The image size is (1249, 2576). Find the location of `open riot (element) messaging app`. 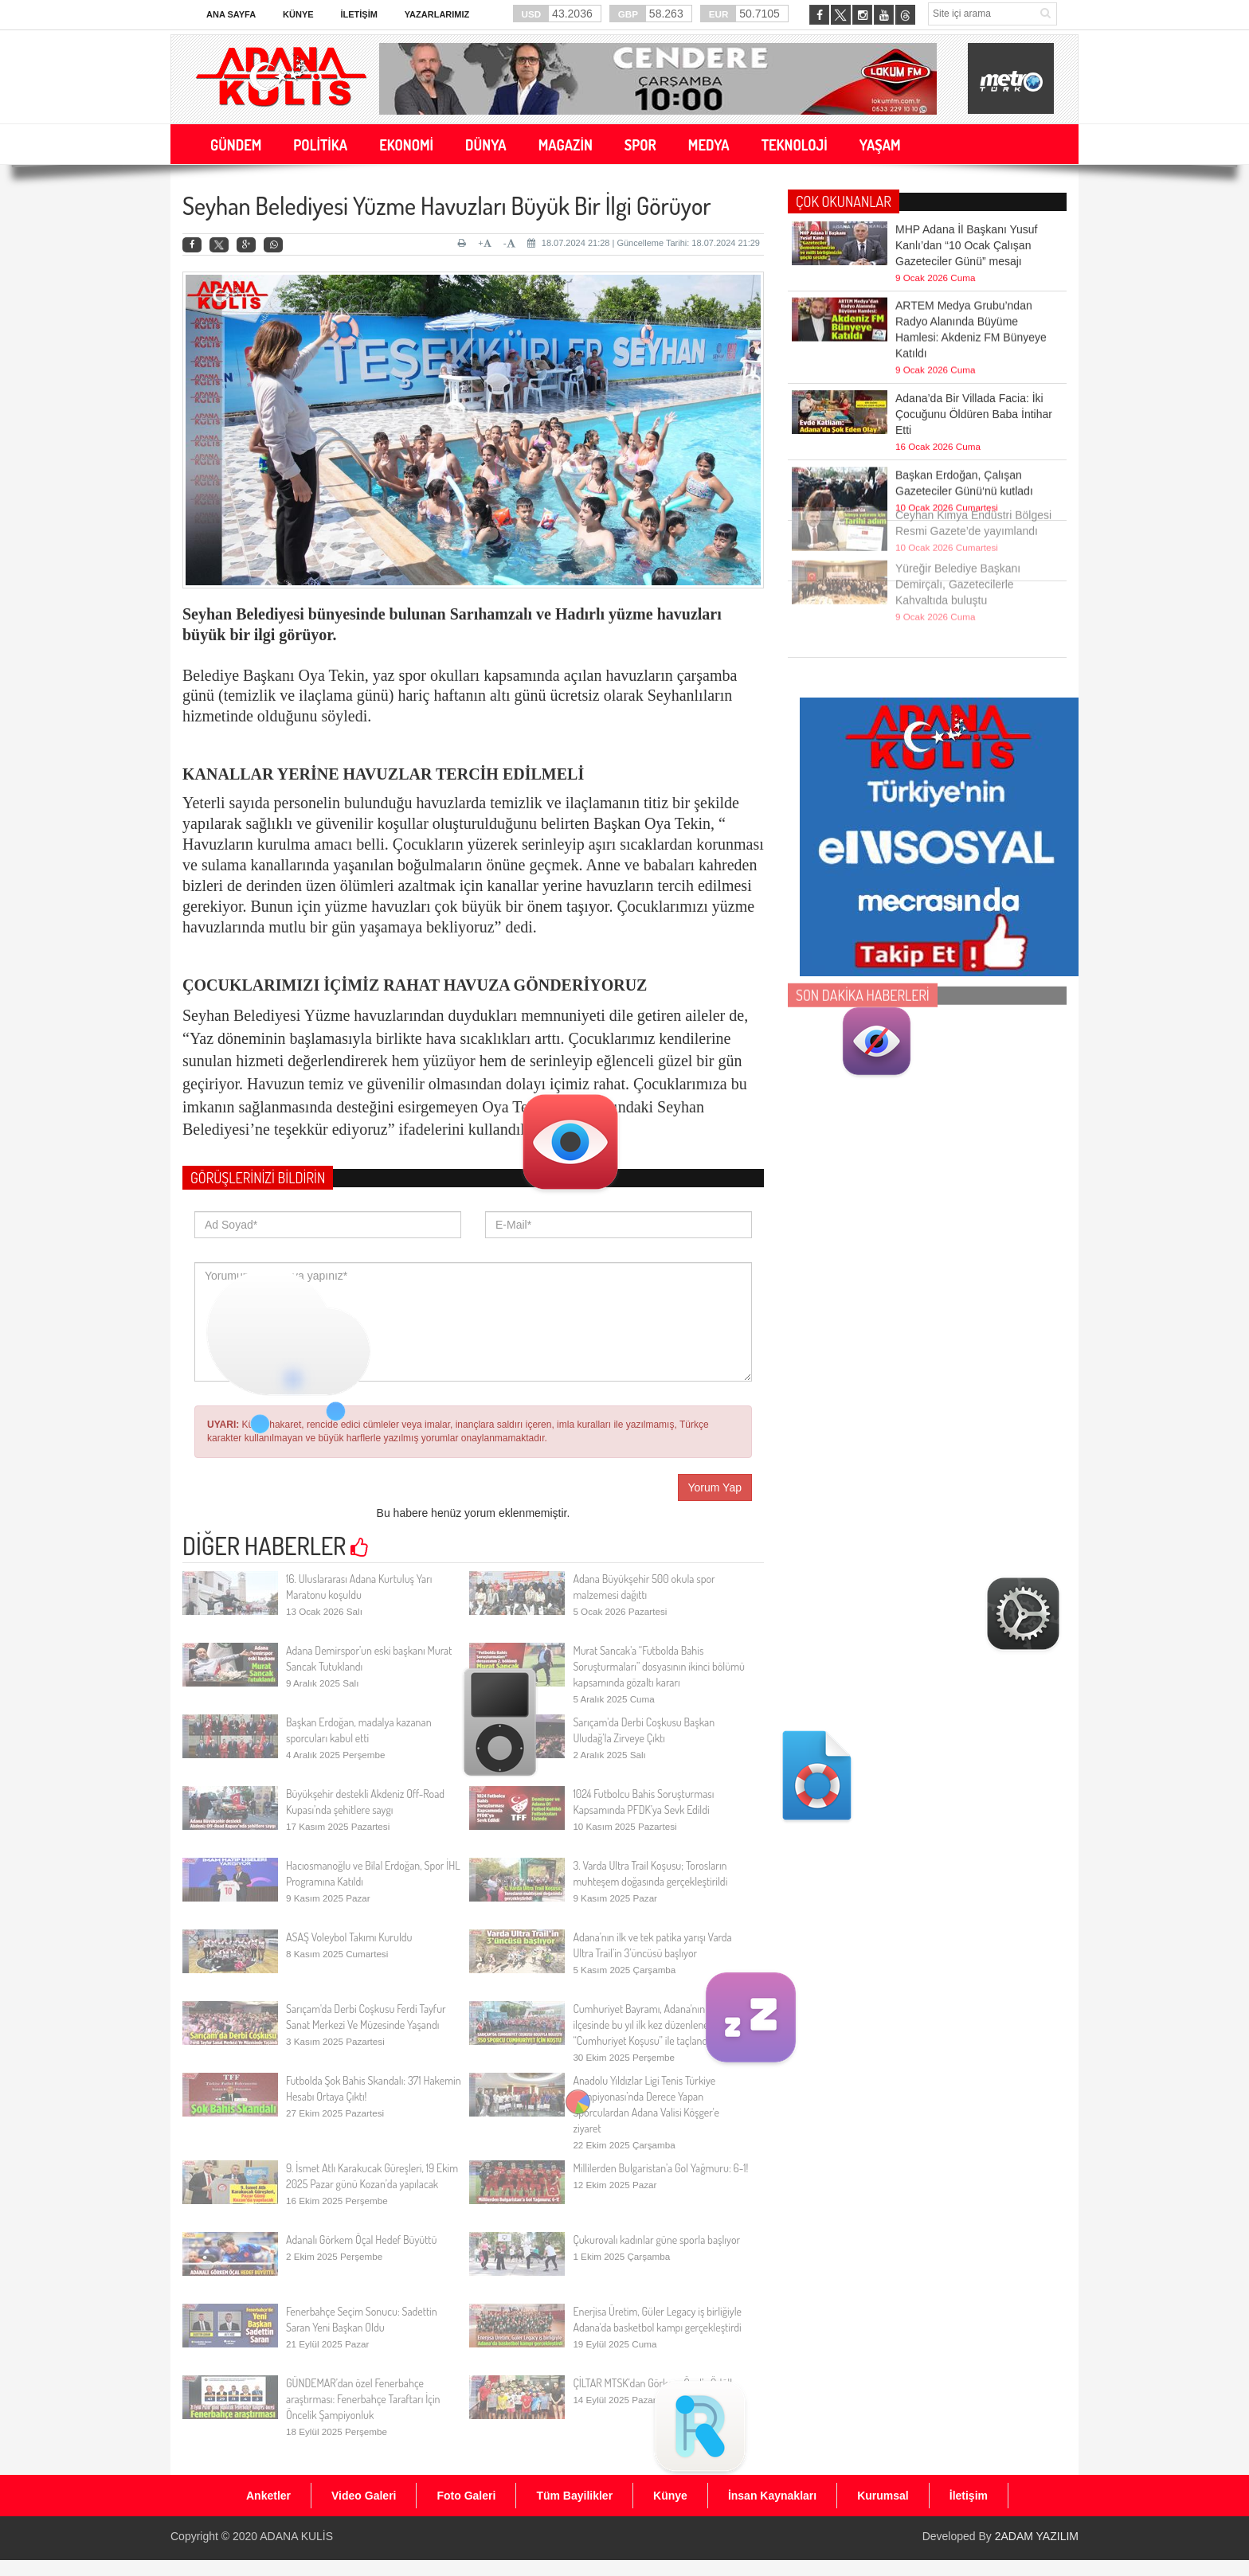

open riot (element) messaging app is located at coordinates (700, 2426).